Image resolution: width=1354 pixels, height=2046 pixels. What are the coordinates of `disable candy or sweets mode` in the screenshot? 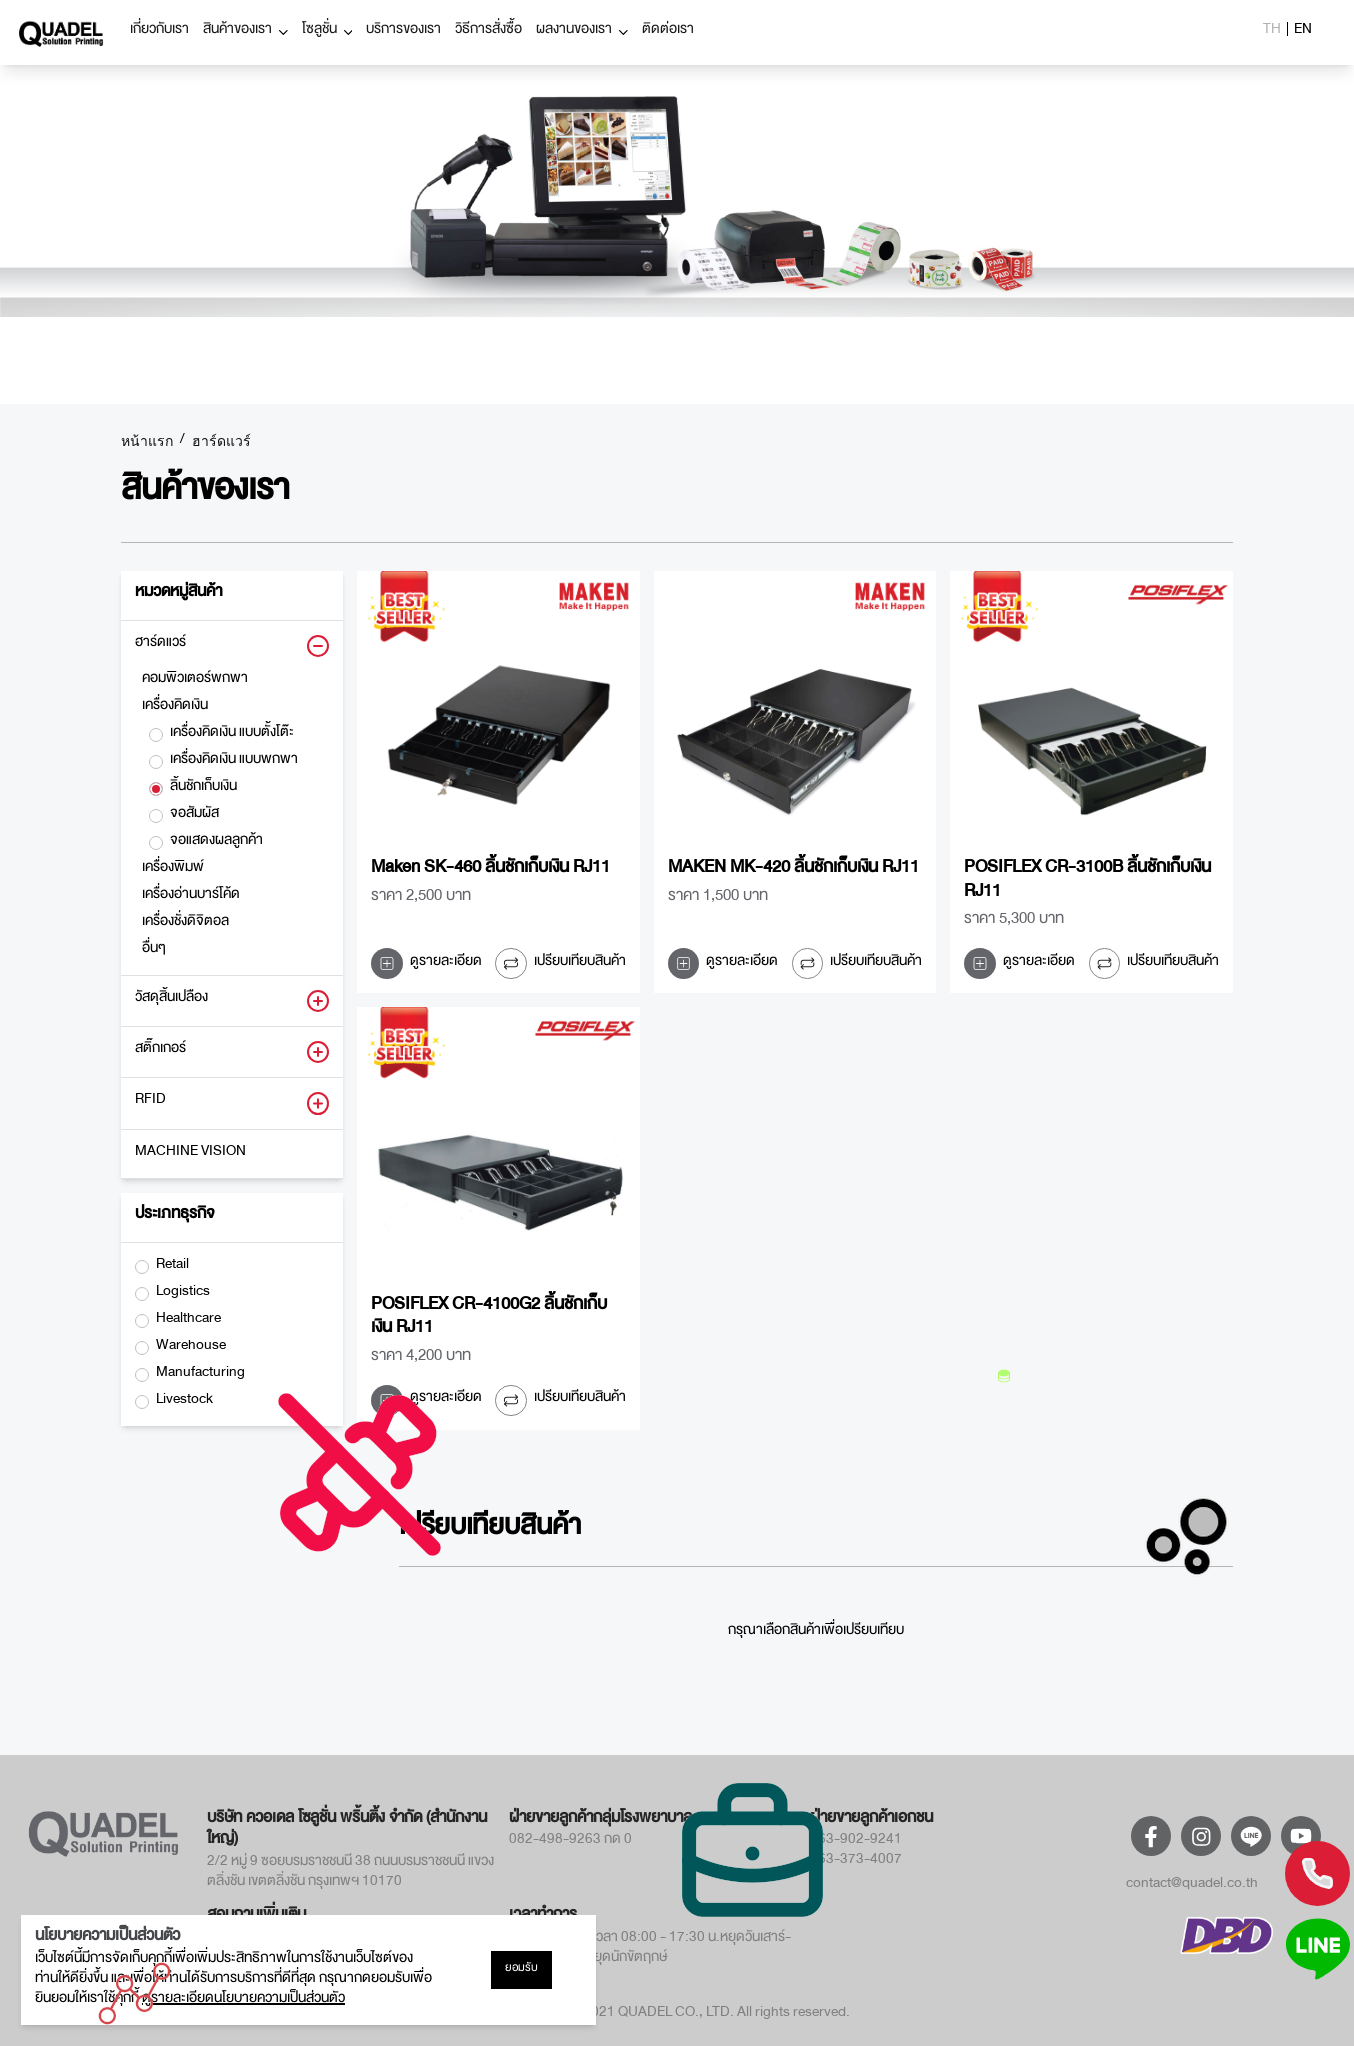 It's located at (359, 1474).